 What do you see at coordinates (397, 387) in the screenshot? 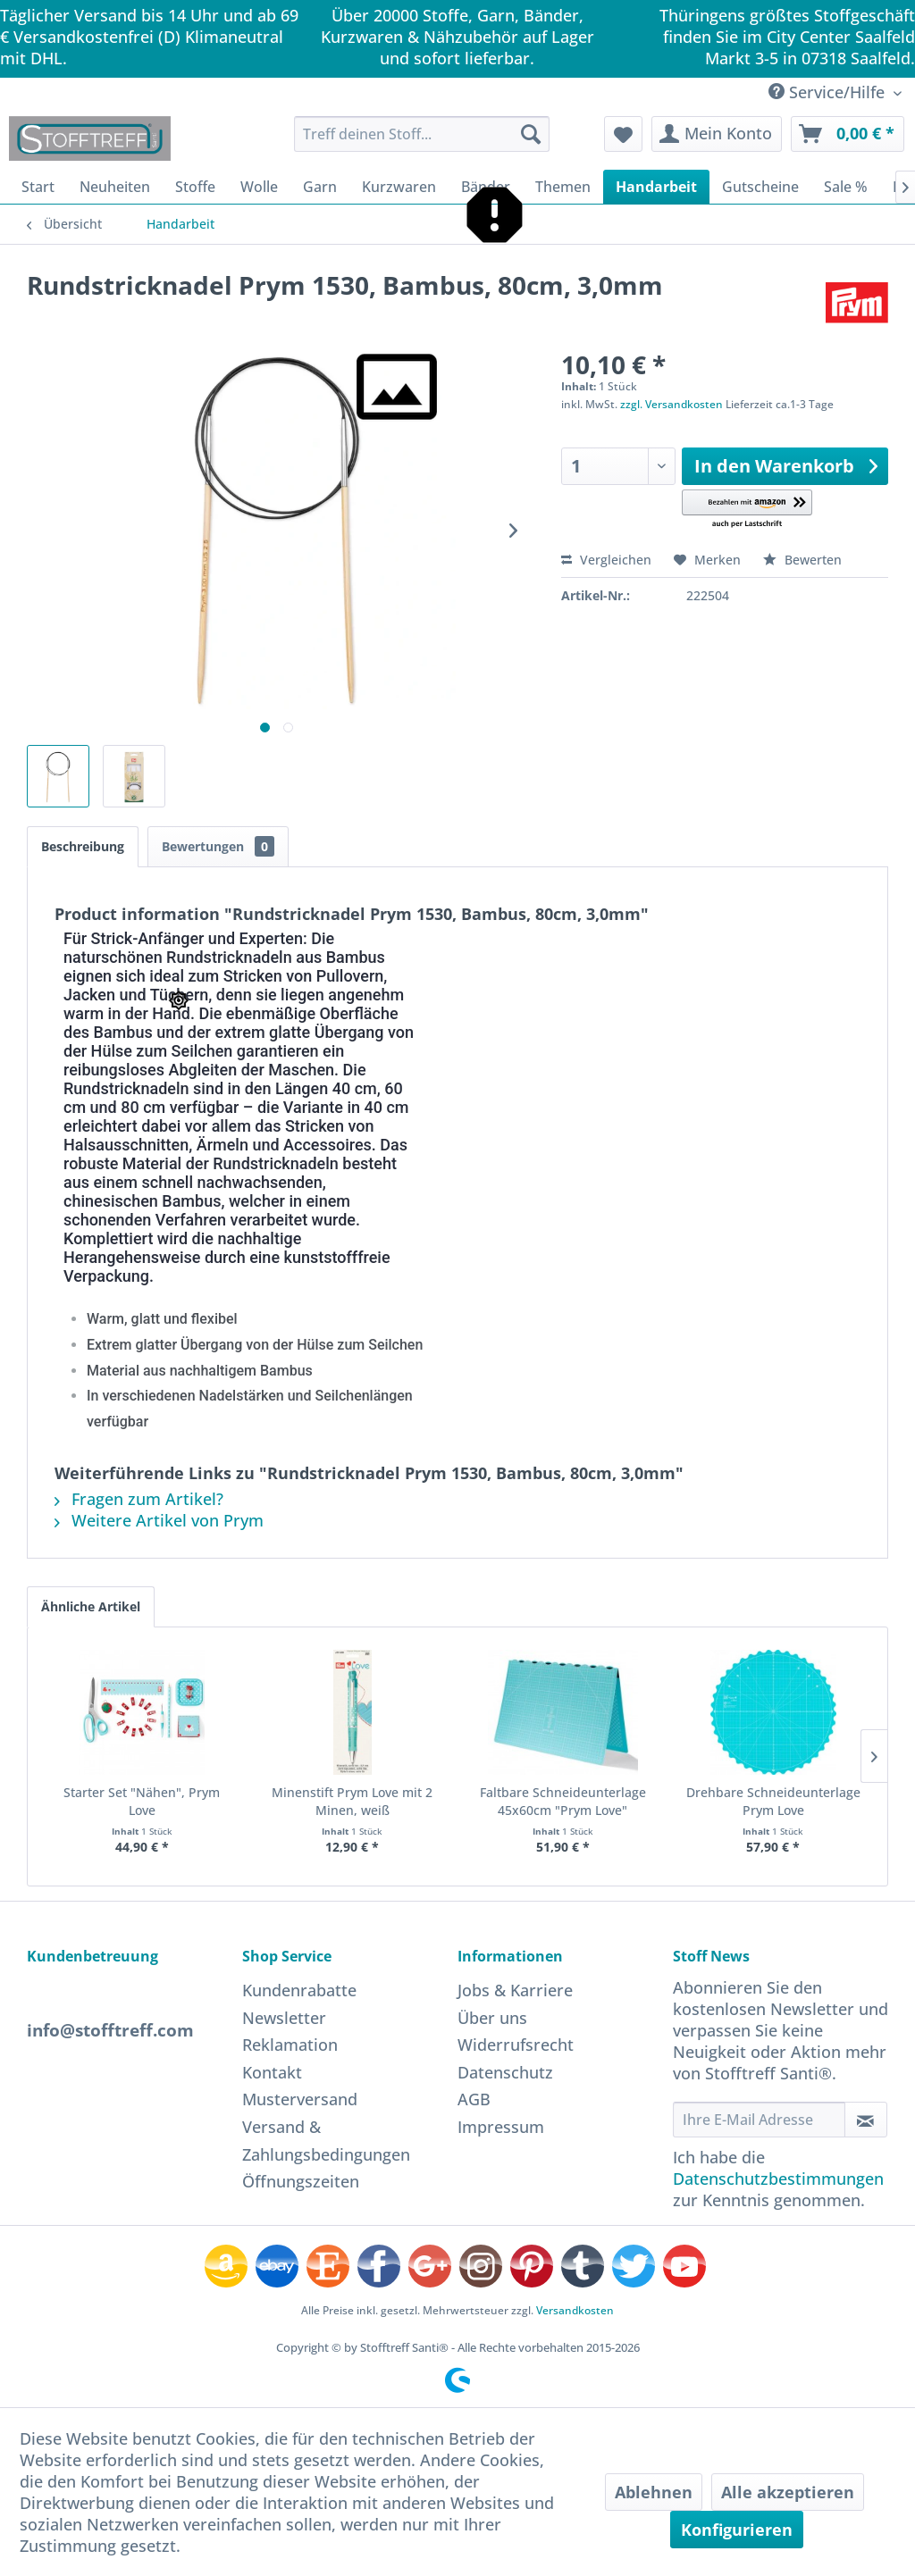
I see `view image at actual size` at bounding box center [397, 387].